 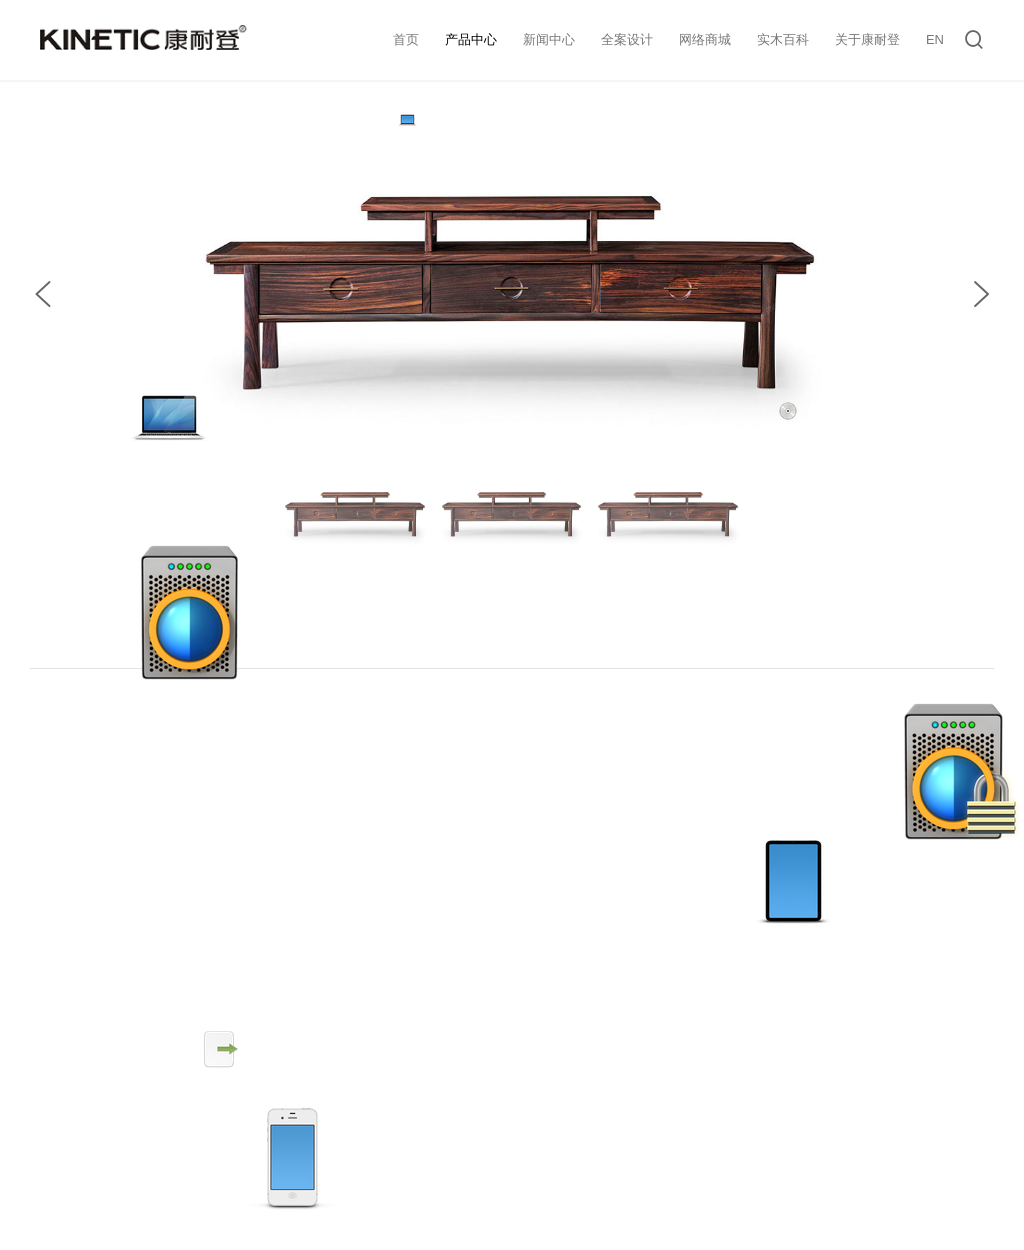 What do you see at coordinates (953, 771) in the screenshot?
I see `locked RAID 1 storage drive` at bounding box center [953, 771].